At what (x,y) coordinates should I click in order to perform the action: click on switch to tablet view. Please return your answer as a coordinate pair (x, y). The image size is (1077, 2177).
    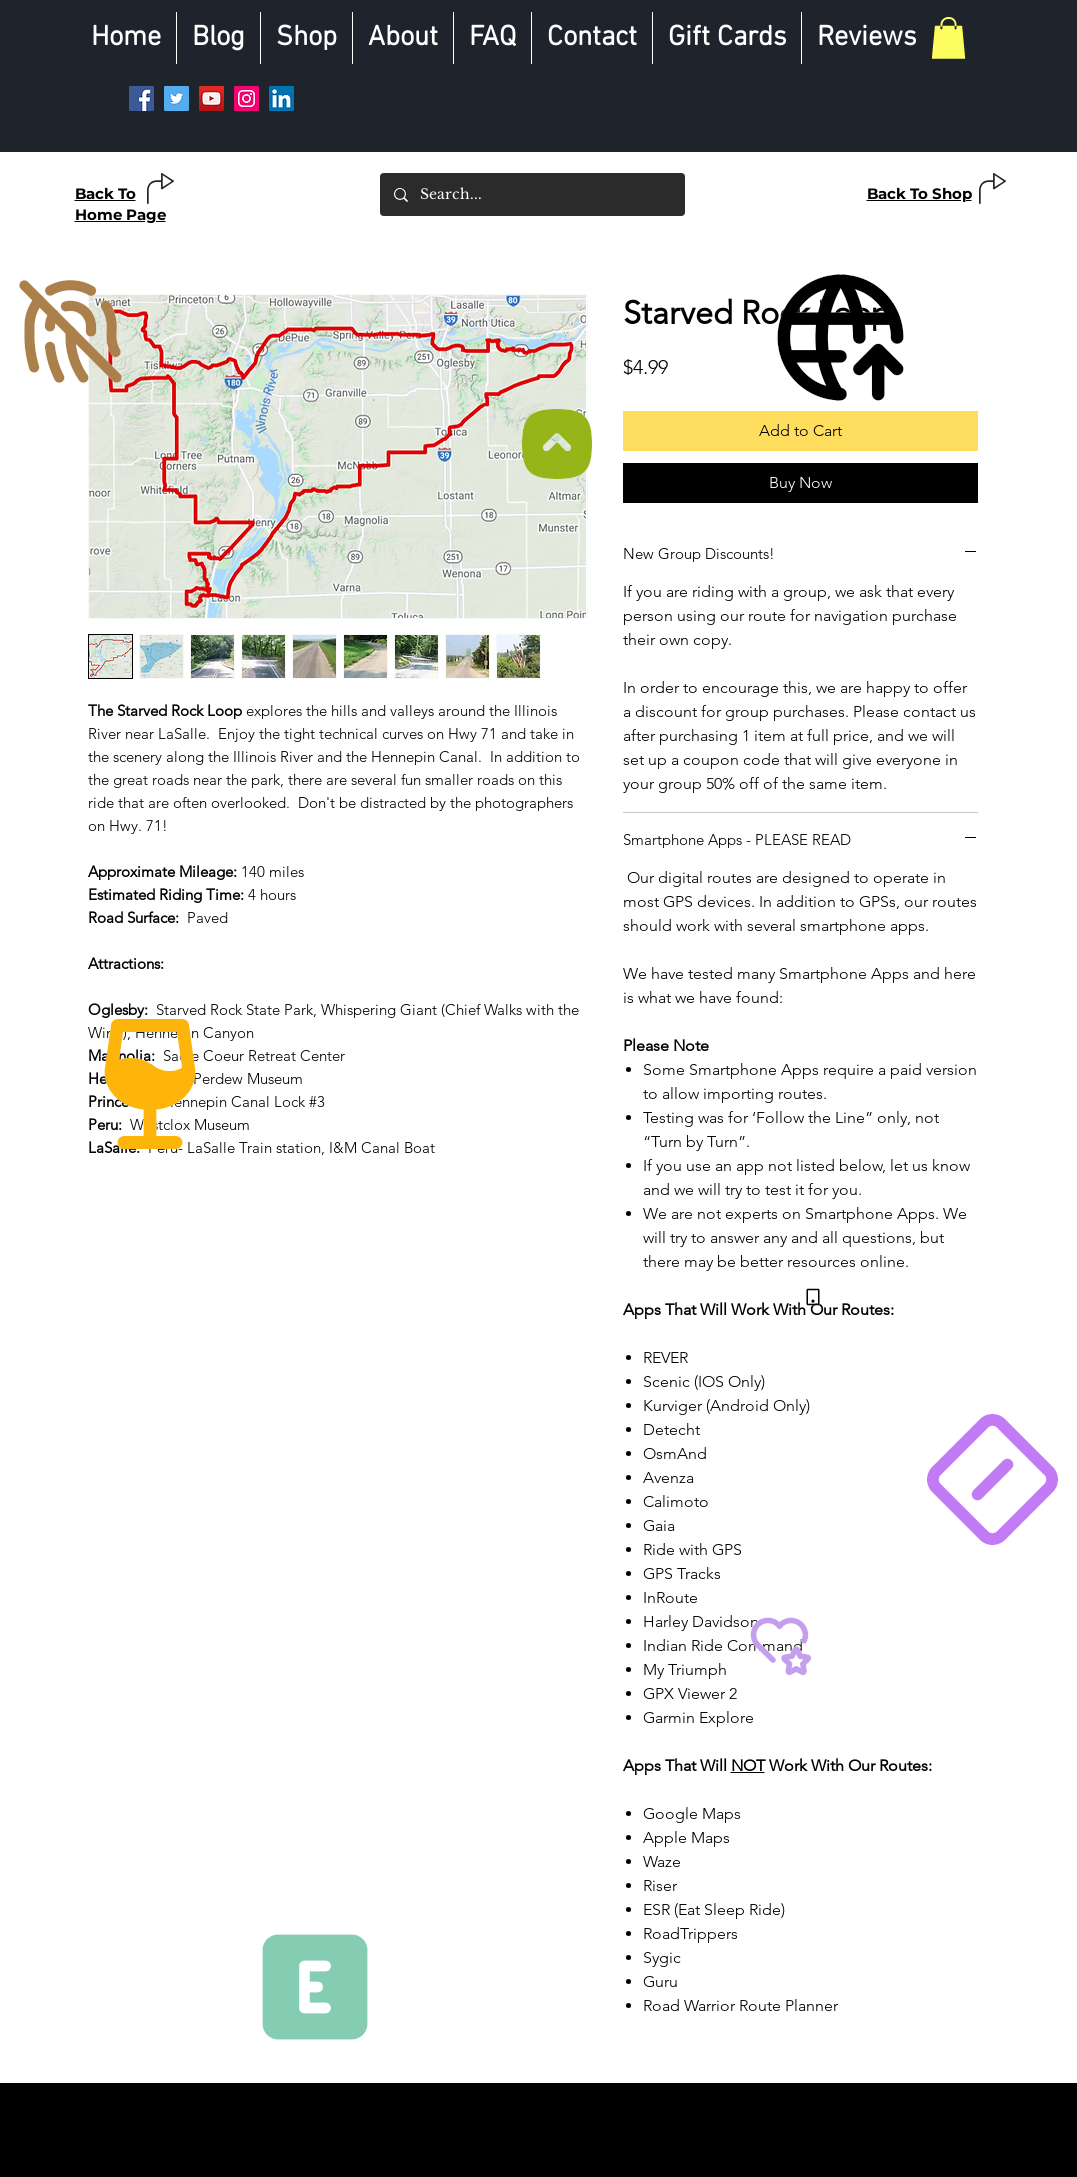
    Looking at the image, I should click on (813, 1297).